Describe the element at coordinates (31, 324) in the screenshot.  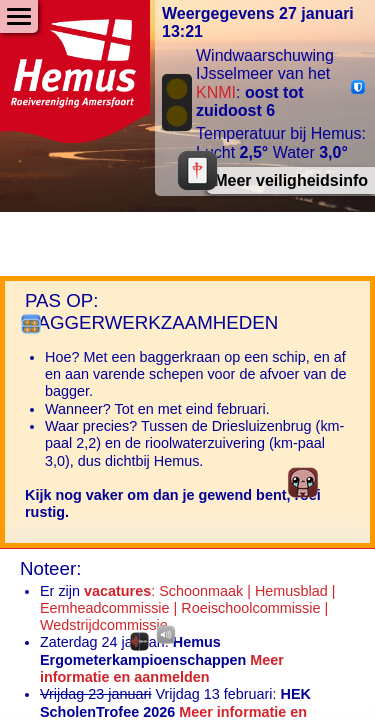
I see `open warehouse flatpak manager` at that location.